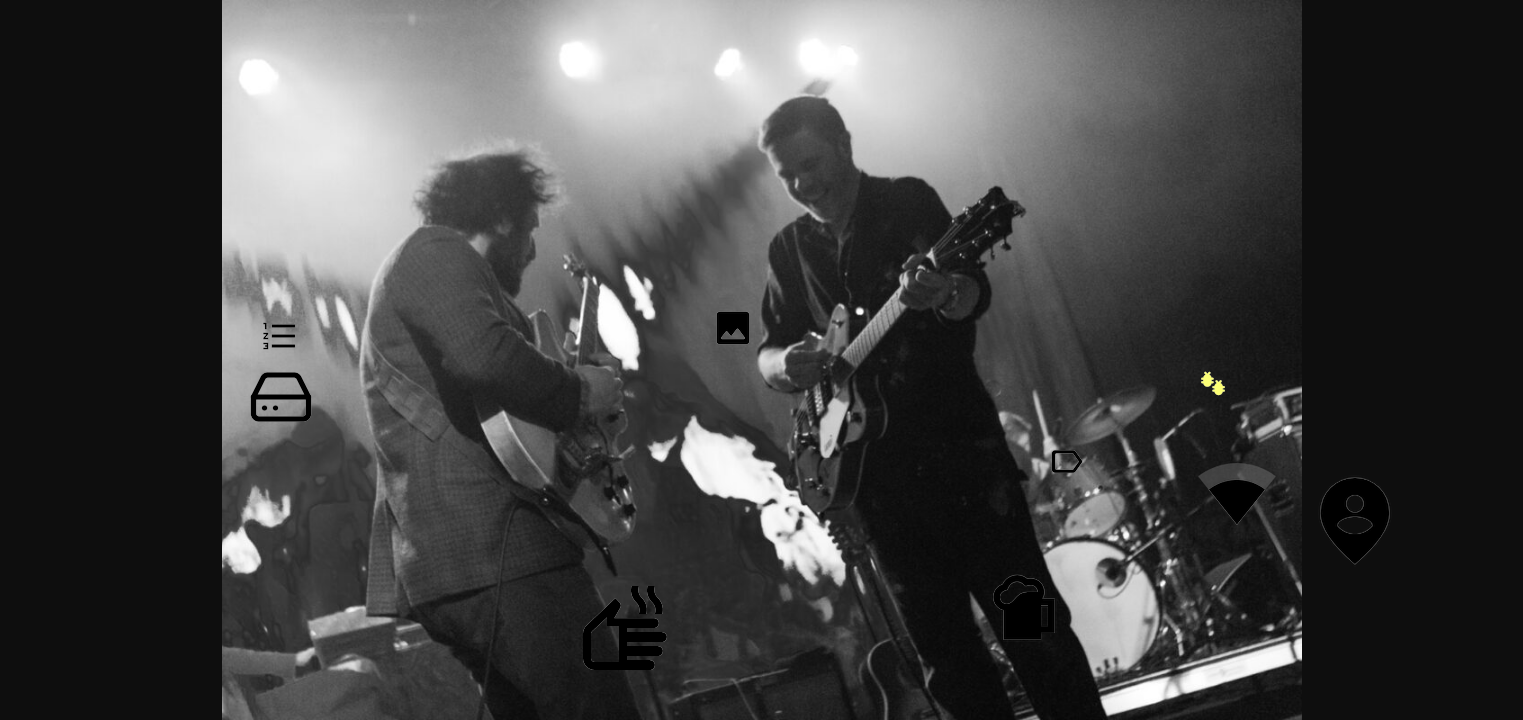 The height and width of the screenshot is (720, 1523). I want to click on access local storage or drive, so click(281, 397).